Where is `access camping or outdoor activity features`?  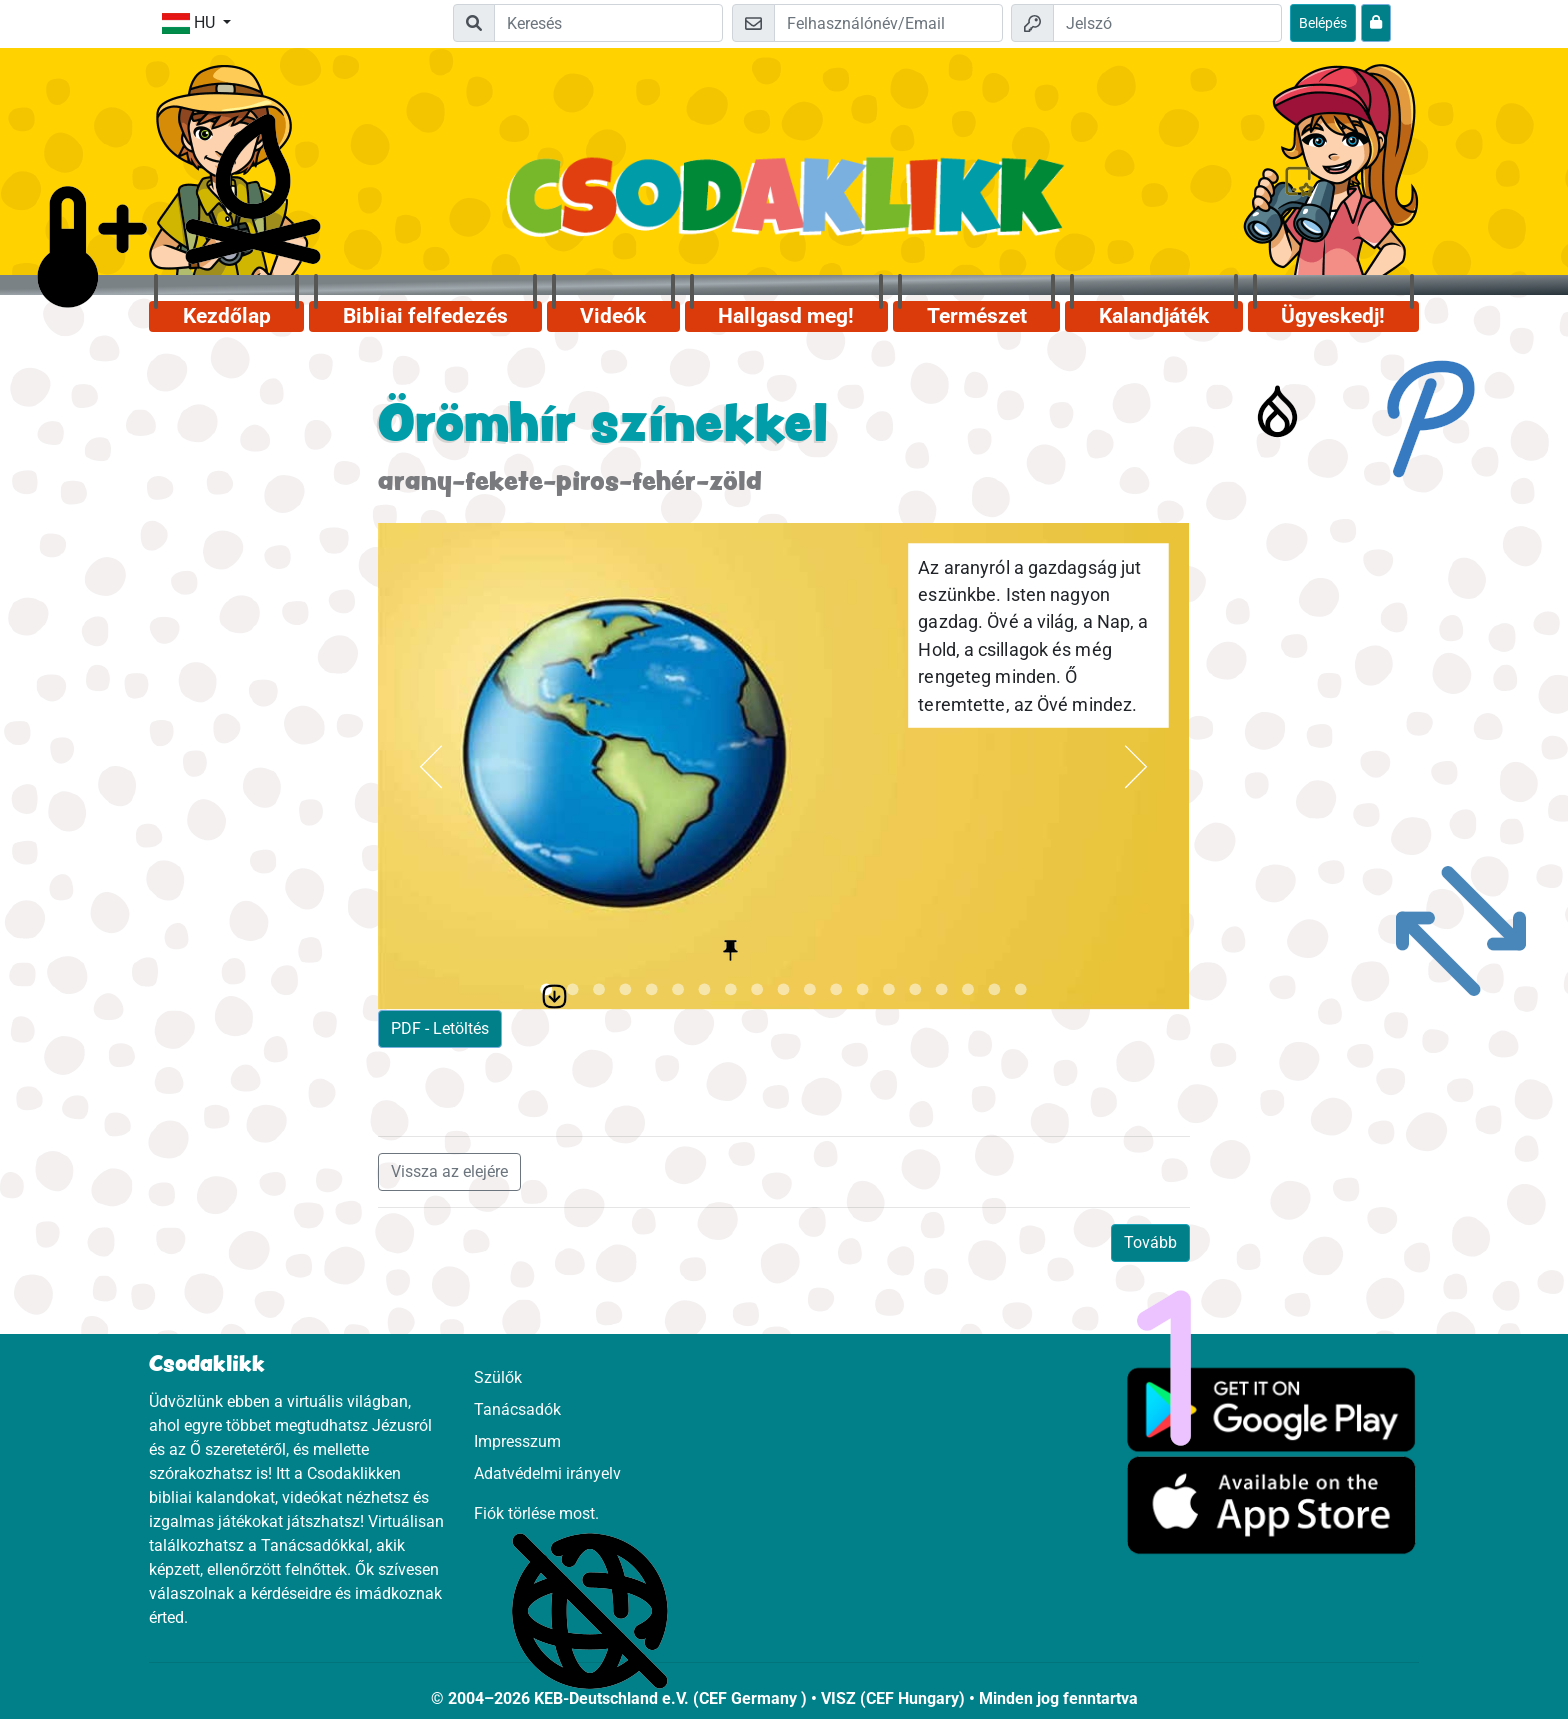 access camping or outdoor activity features is located at coordinates (253, 189).